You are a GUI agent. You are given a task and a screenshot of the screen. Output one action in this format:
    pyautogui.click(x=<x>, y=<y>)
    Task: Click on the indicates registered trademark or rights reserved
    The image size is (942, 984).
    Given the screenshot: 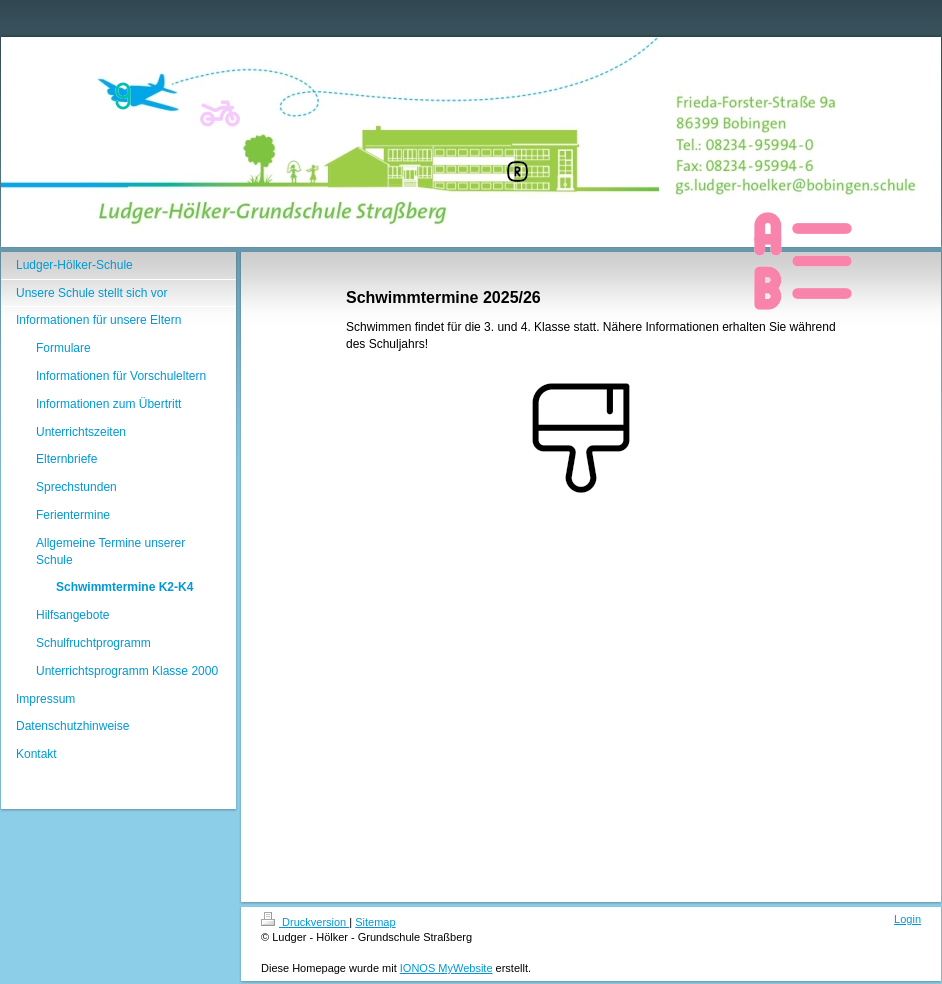 What is the action you would take?
    pyautogui.click(x=517, y=171)
    